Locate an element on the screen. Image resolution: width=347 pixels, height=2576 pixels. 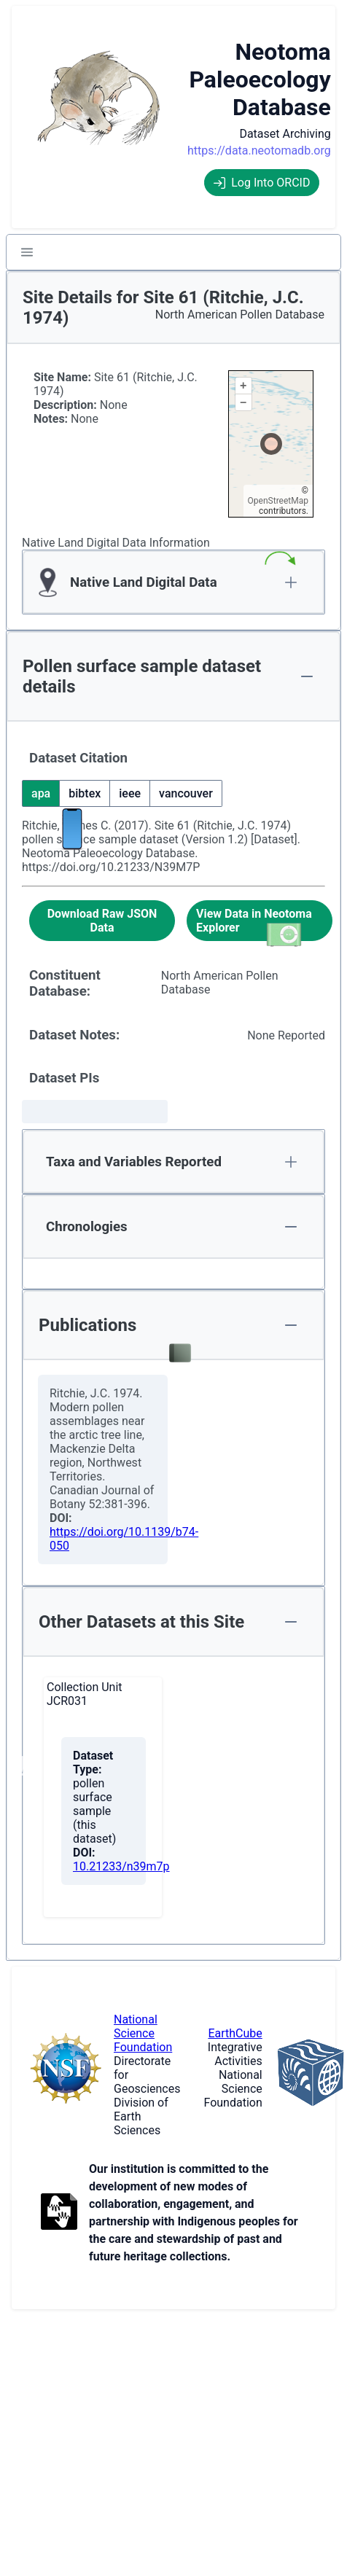
indicates a connected iPhone device is located at coordinates (72, 830).